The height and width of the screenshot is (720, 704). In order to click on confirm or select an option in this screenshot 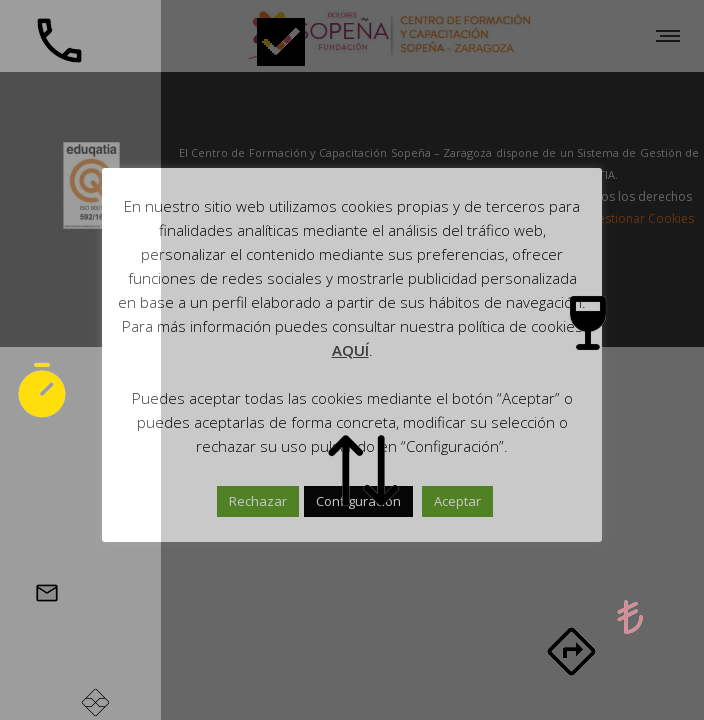, I will do `click(281, 42)`.